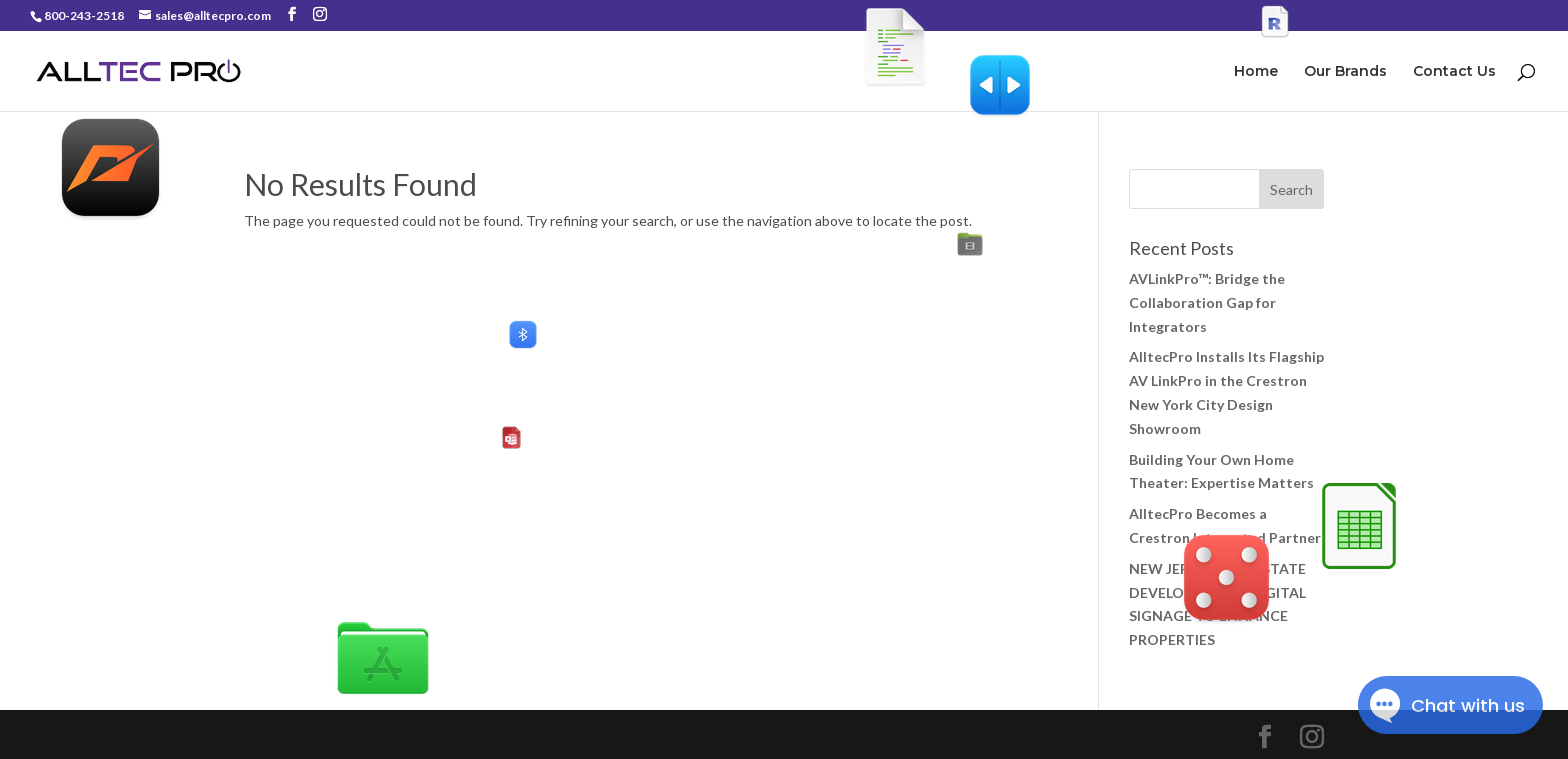  Describe the element at coordinates (895, 47) in the screenshot. I see `a COBOL source code file` at that location.